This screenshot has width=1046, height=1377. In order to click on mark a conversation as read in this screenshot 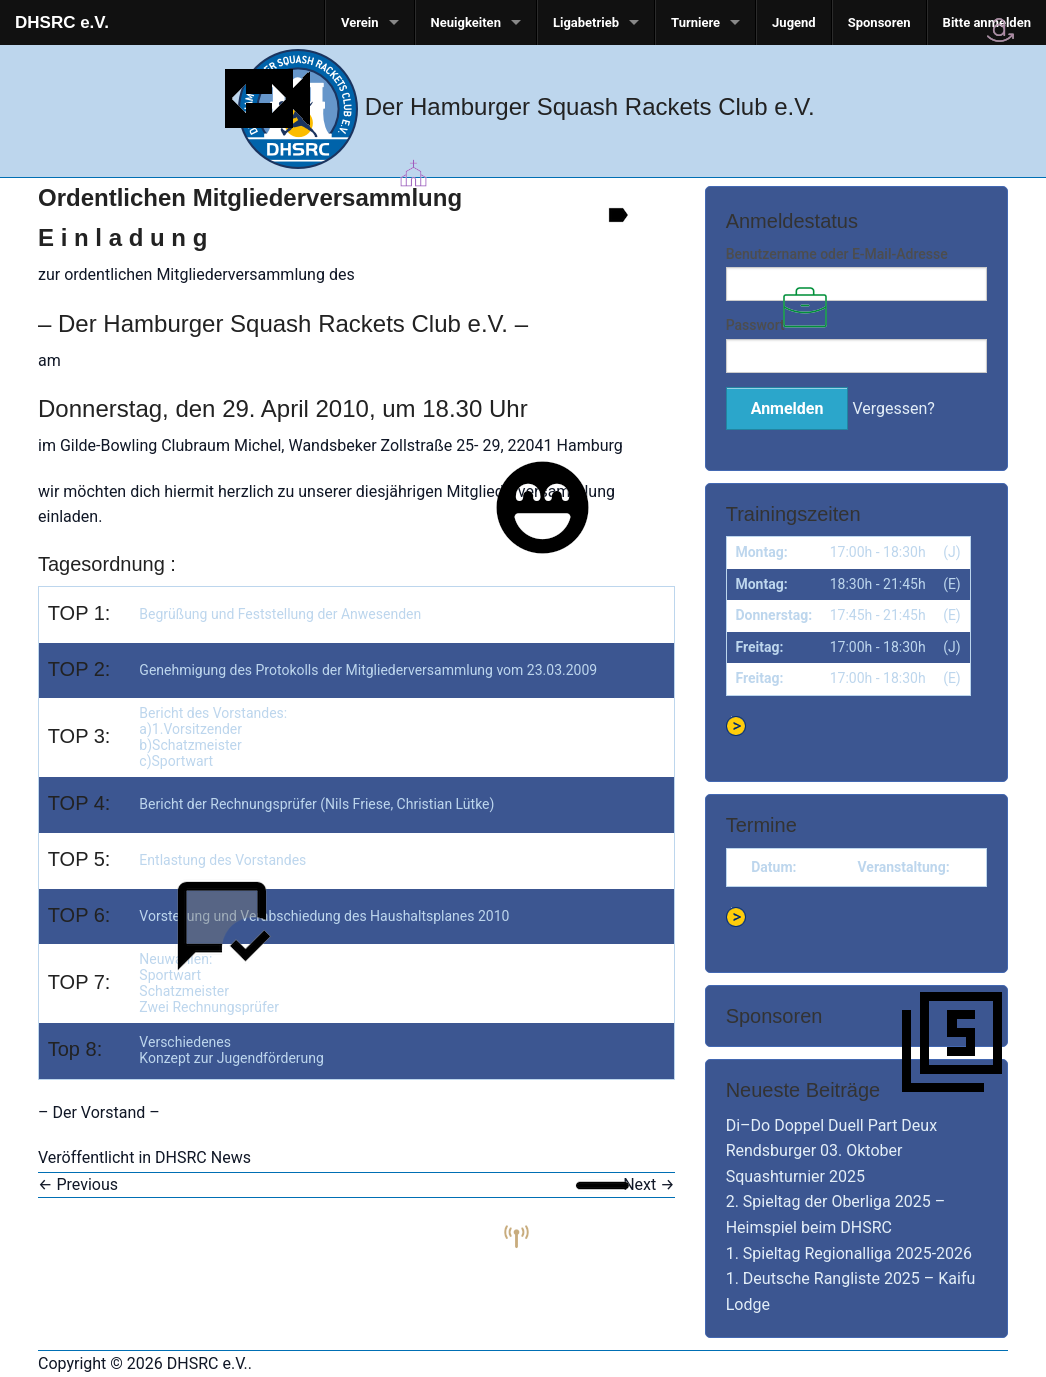, I will do `click(222, 926)`.